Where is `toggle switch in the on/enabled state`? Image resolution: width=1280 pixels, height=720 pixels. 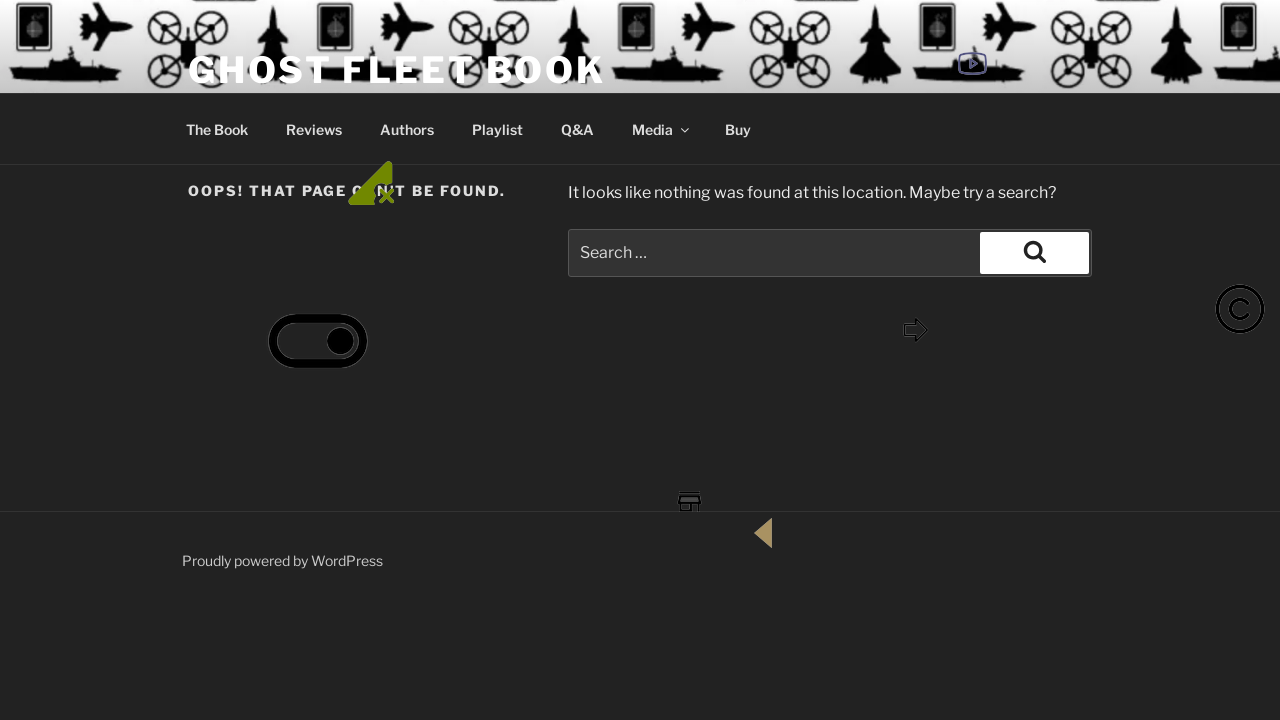
toggle switch in the on/enabled state is located at coordinates (318, 341).